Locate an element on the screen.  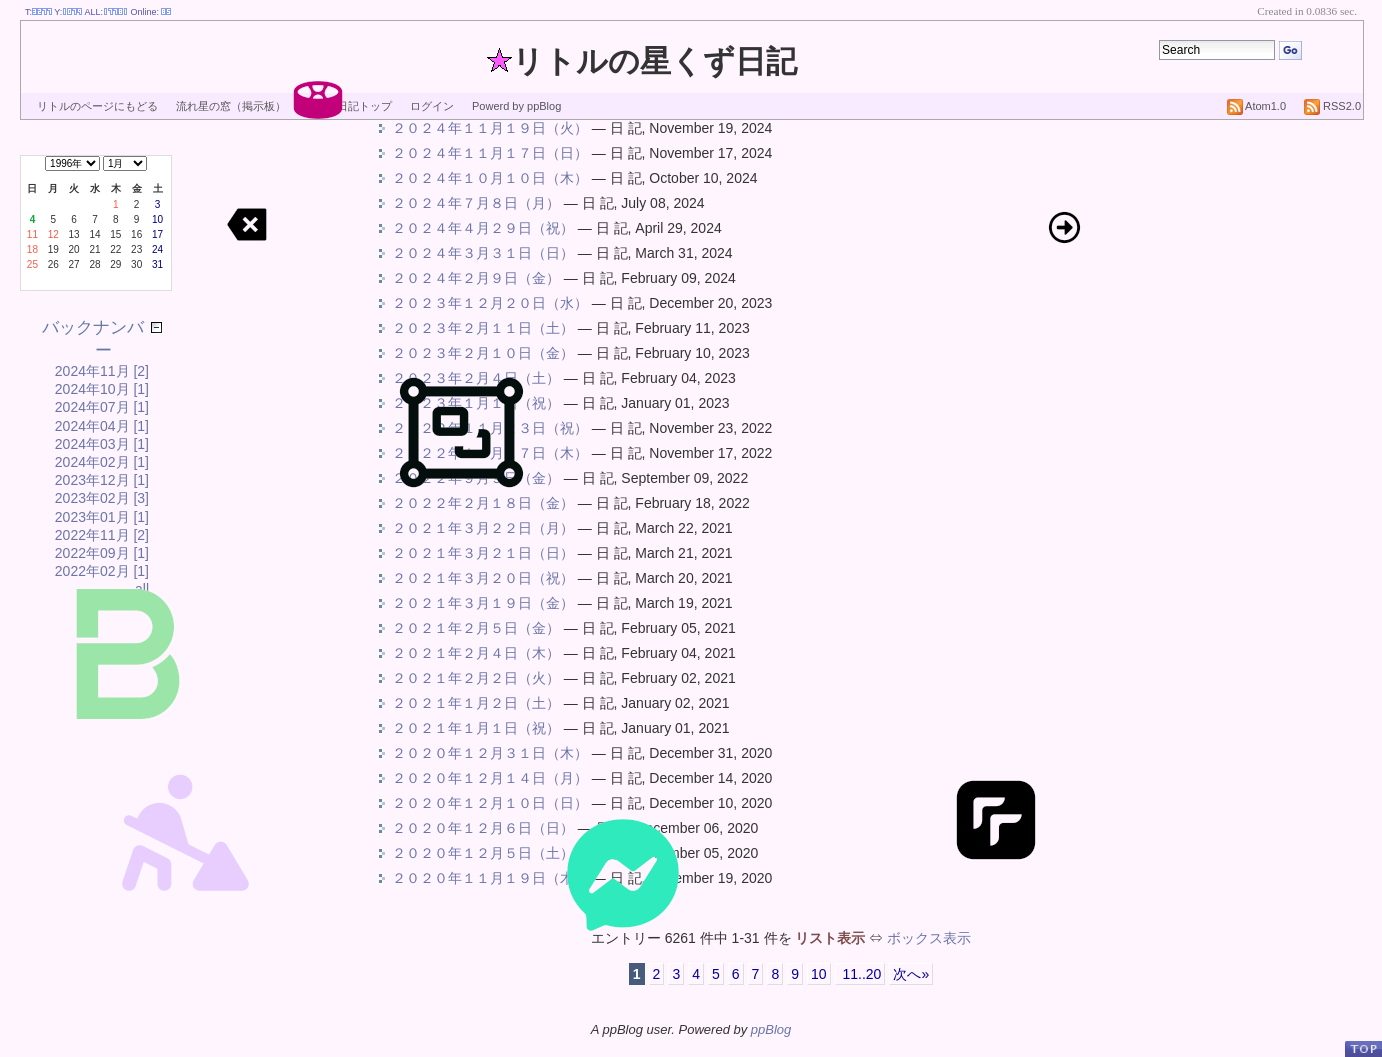
brenntag company logo is located at coordinates (128, 654).